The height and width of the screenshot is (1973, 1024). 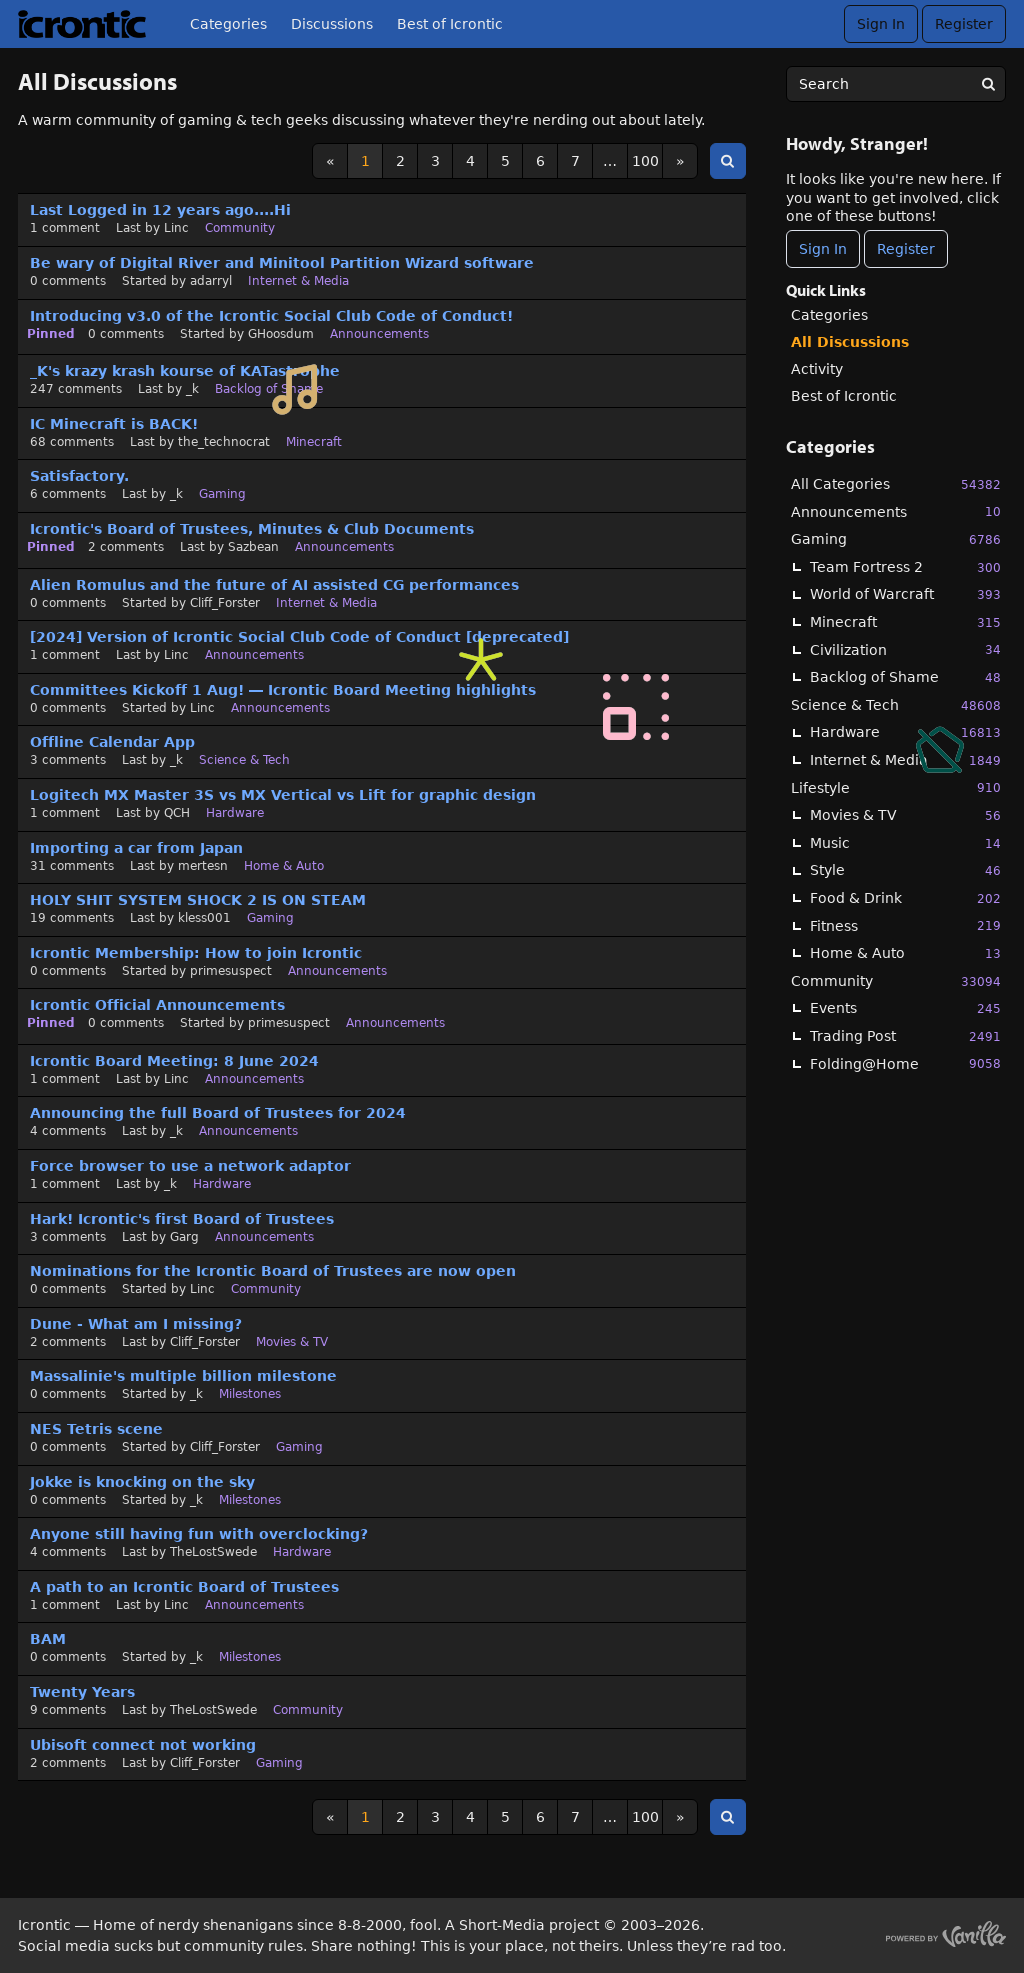 I want to click on indicates pentagon shape is disabled or unavailable, so click(x=940, y=751).